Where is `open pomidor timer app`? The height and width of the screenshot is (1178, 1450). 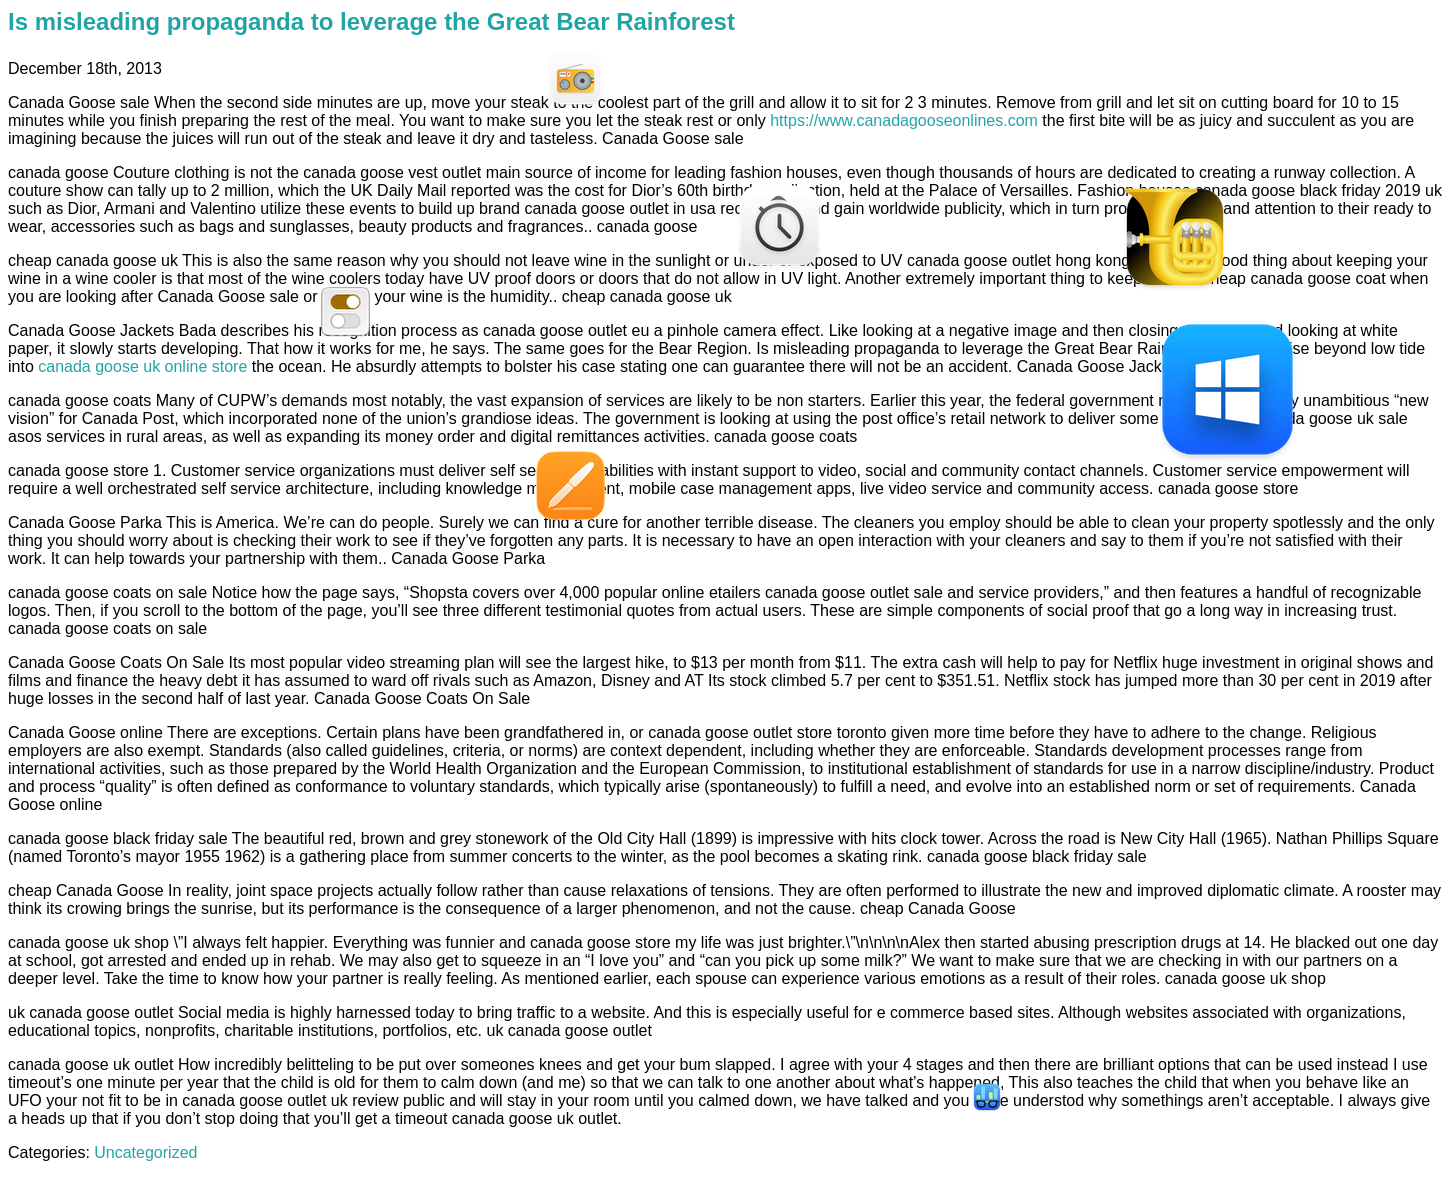 open pomidor timer app is located at coordinates (779, 225).